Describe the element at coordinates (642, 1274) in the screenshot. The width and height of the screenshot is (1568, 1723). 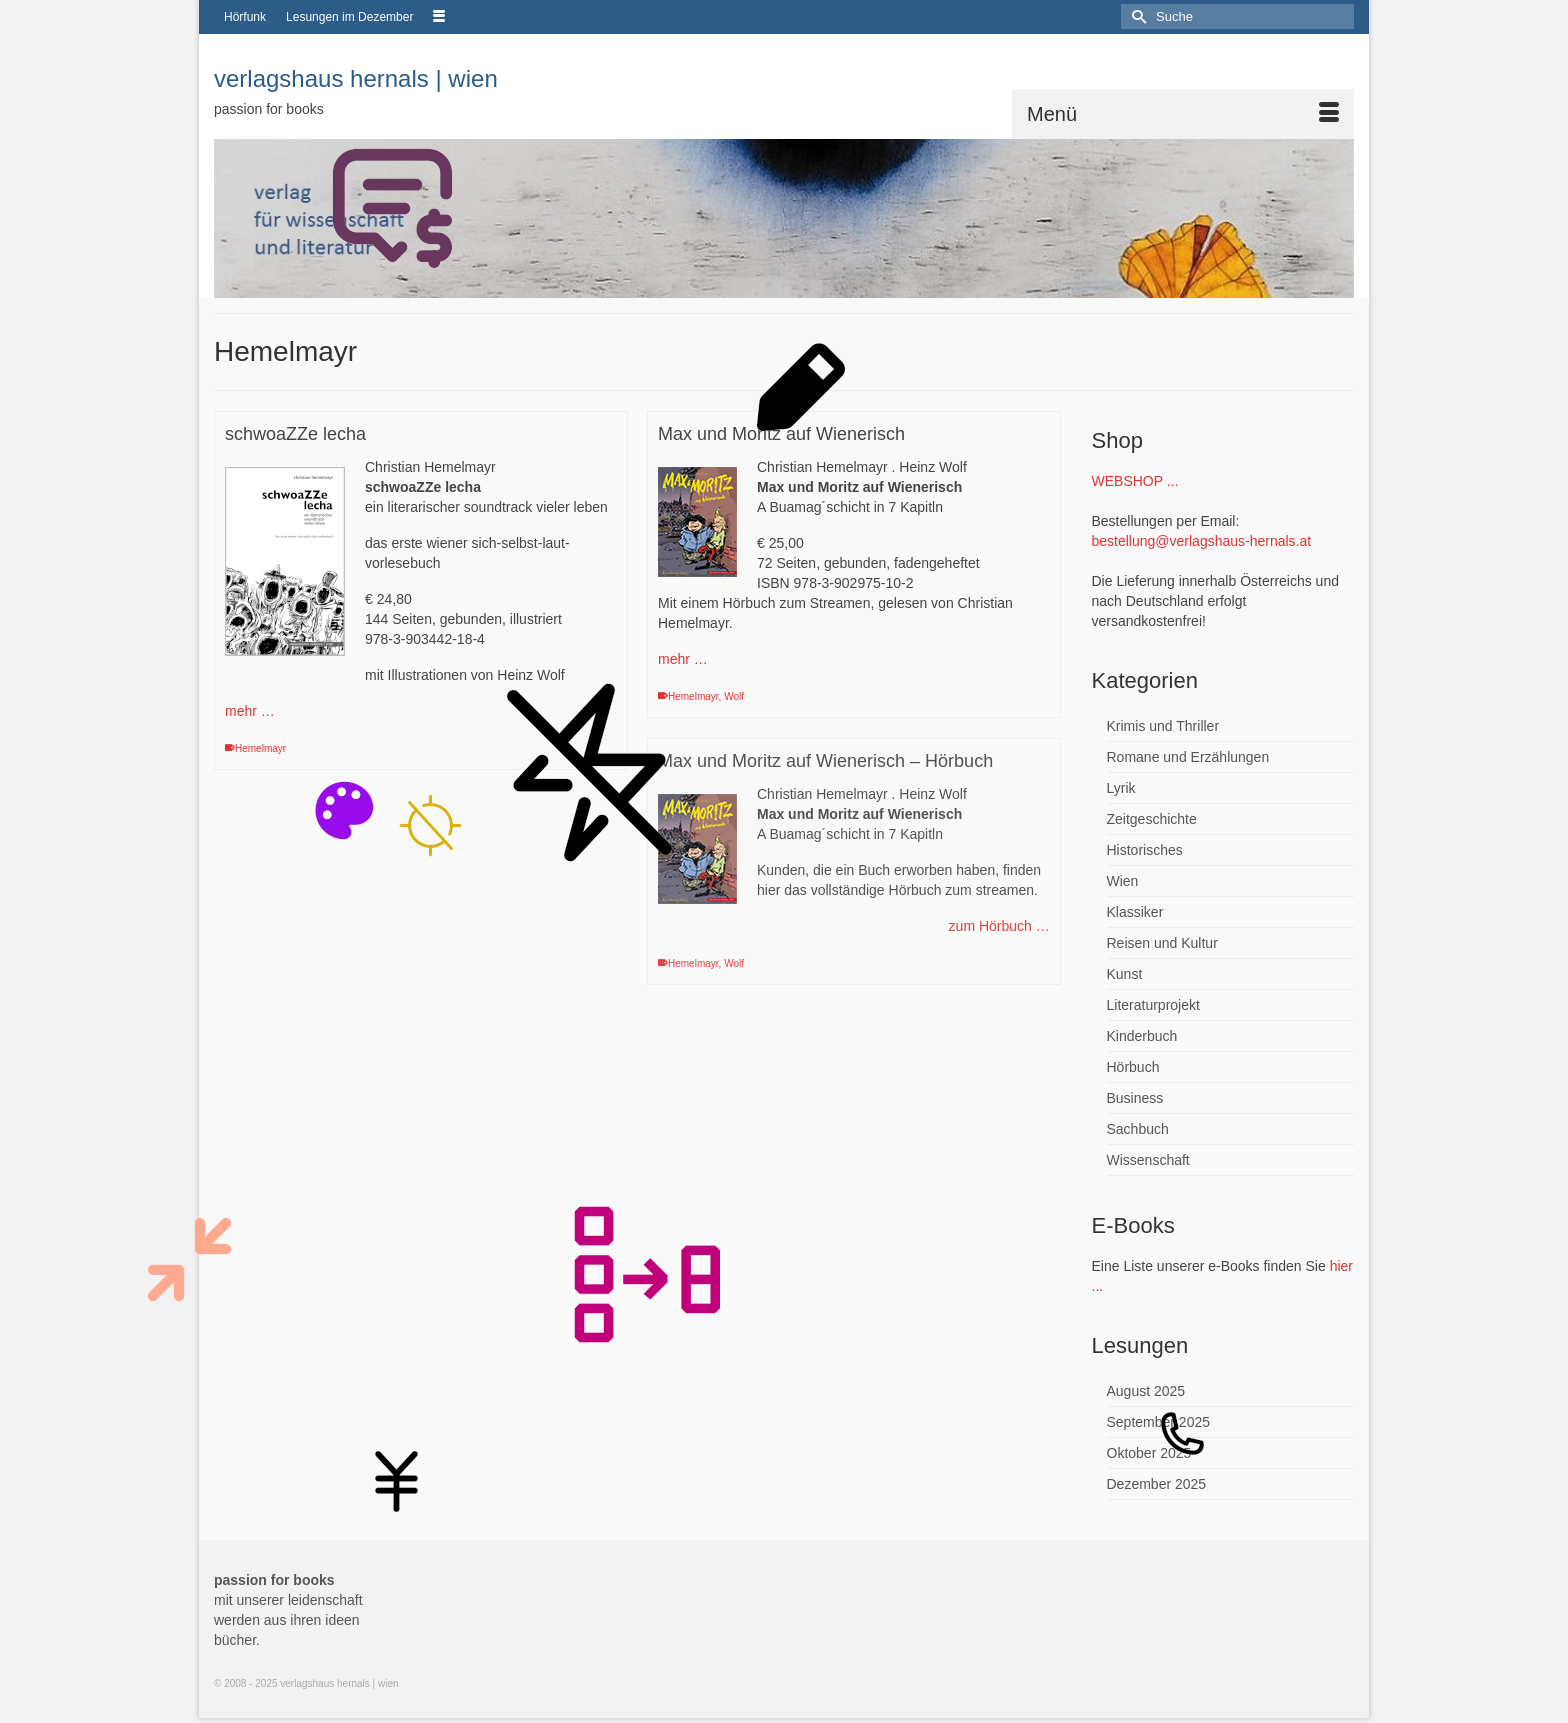
I see `combine or merge multiple items into one` at that location.